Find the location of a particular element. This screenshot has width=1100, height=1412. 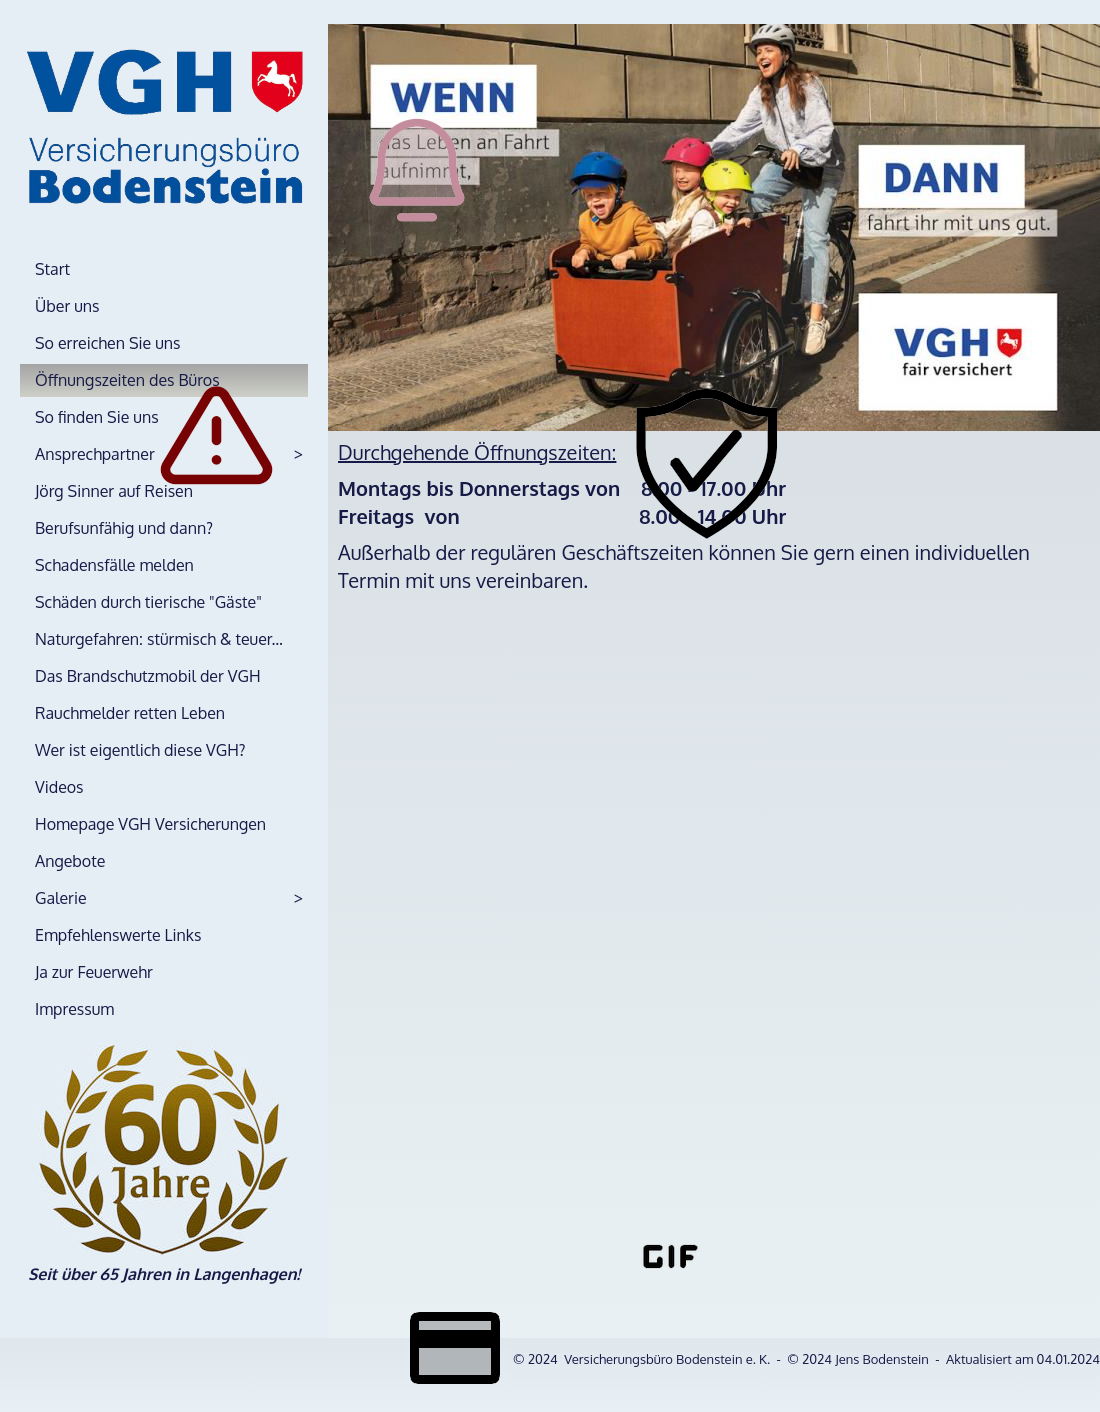

indicates a trusted or verified workspace is located at coordinates (706, 464).